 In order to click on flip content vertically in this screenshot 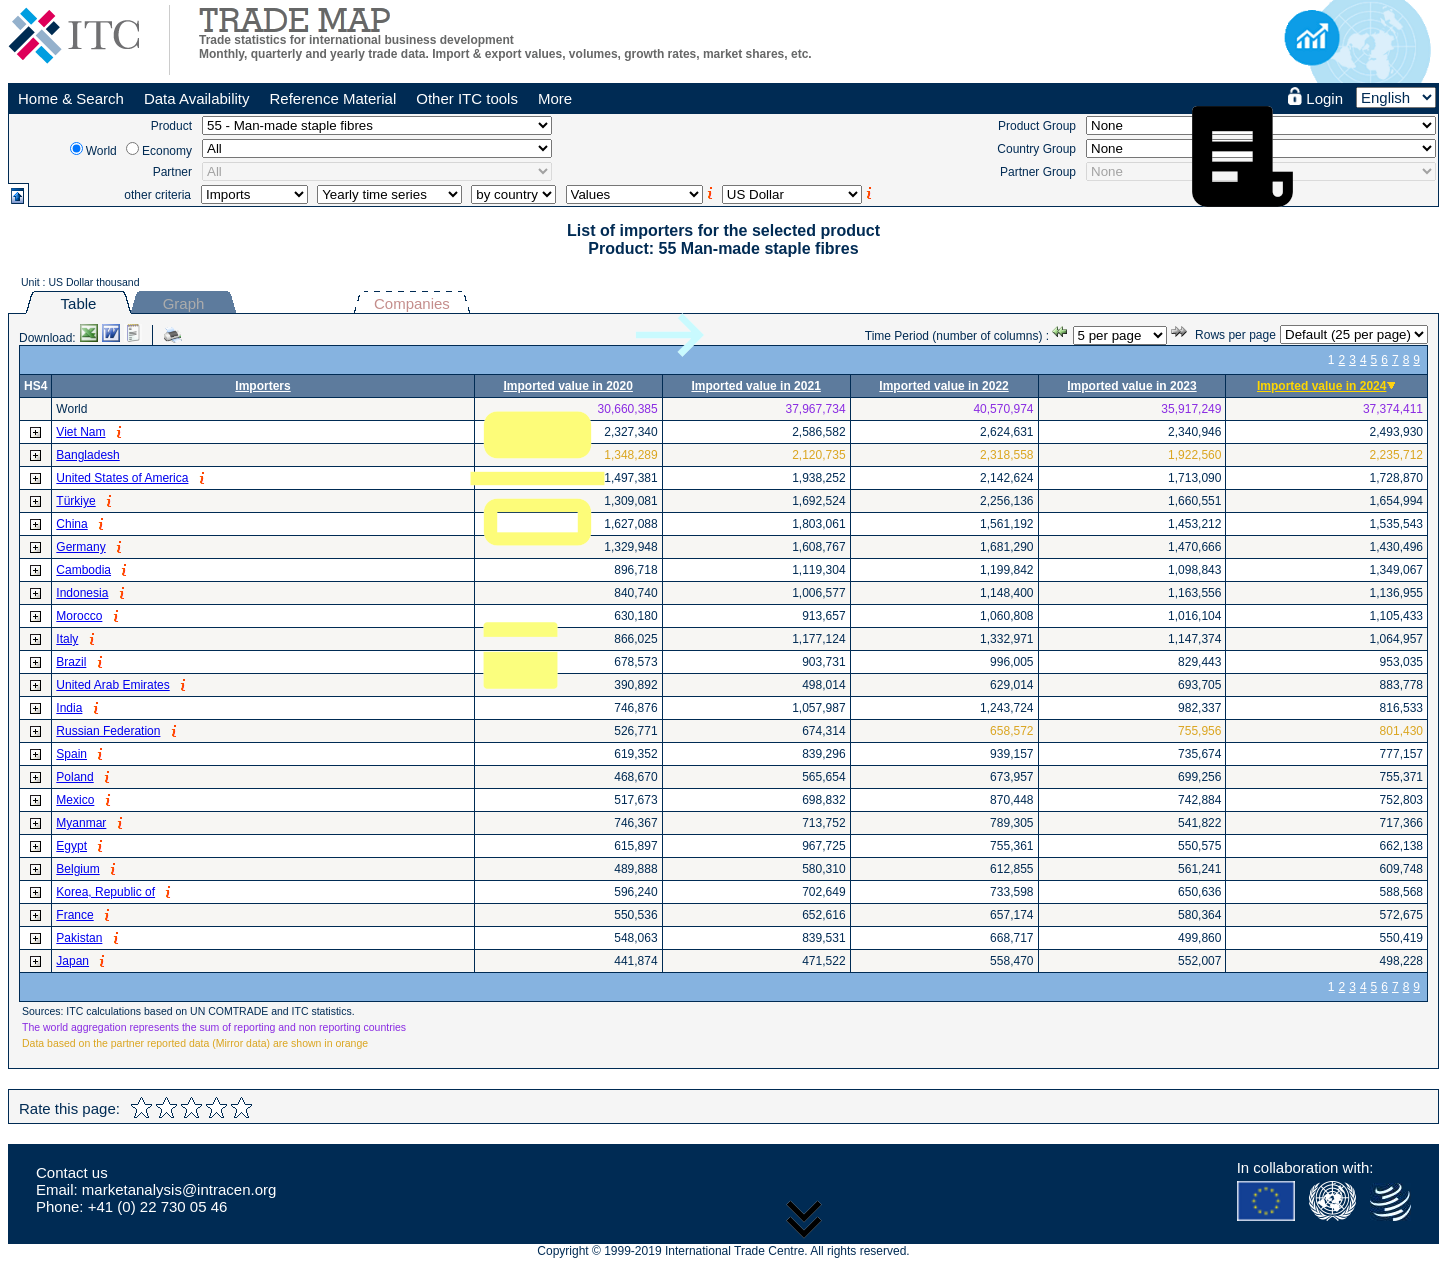, I will do `click(537, 478)`.